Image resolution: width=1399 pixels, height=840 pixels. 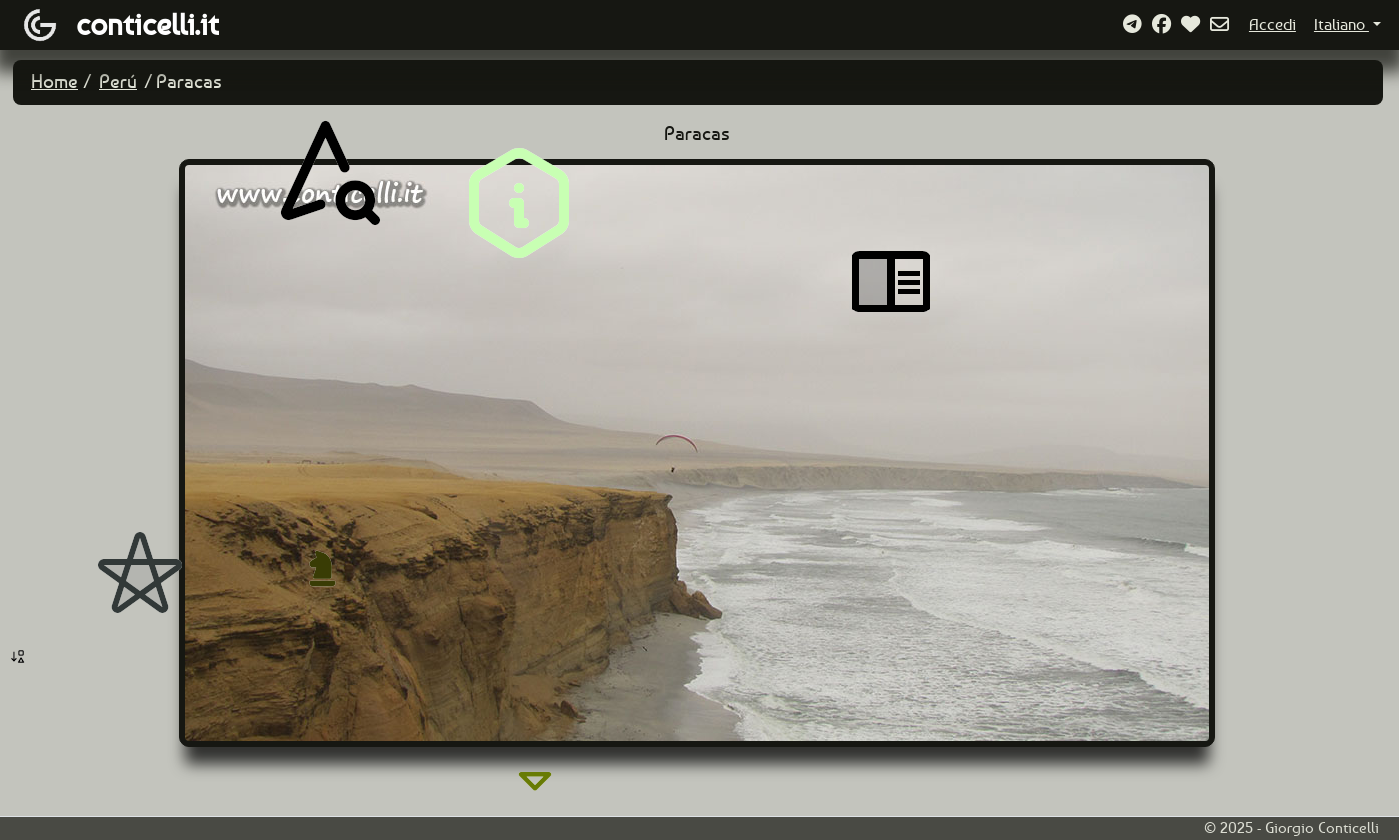 What do you see at coordinates (519, 203) in the screenshot?
I see `view additional information or details` at bounding box center [519, 203].